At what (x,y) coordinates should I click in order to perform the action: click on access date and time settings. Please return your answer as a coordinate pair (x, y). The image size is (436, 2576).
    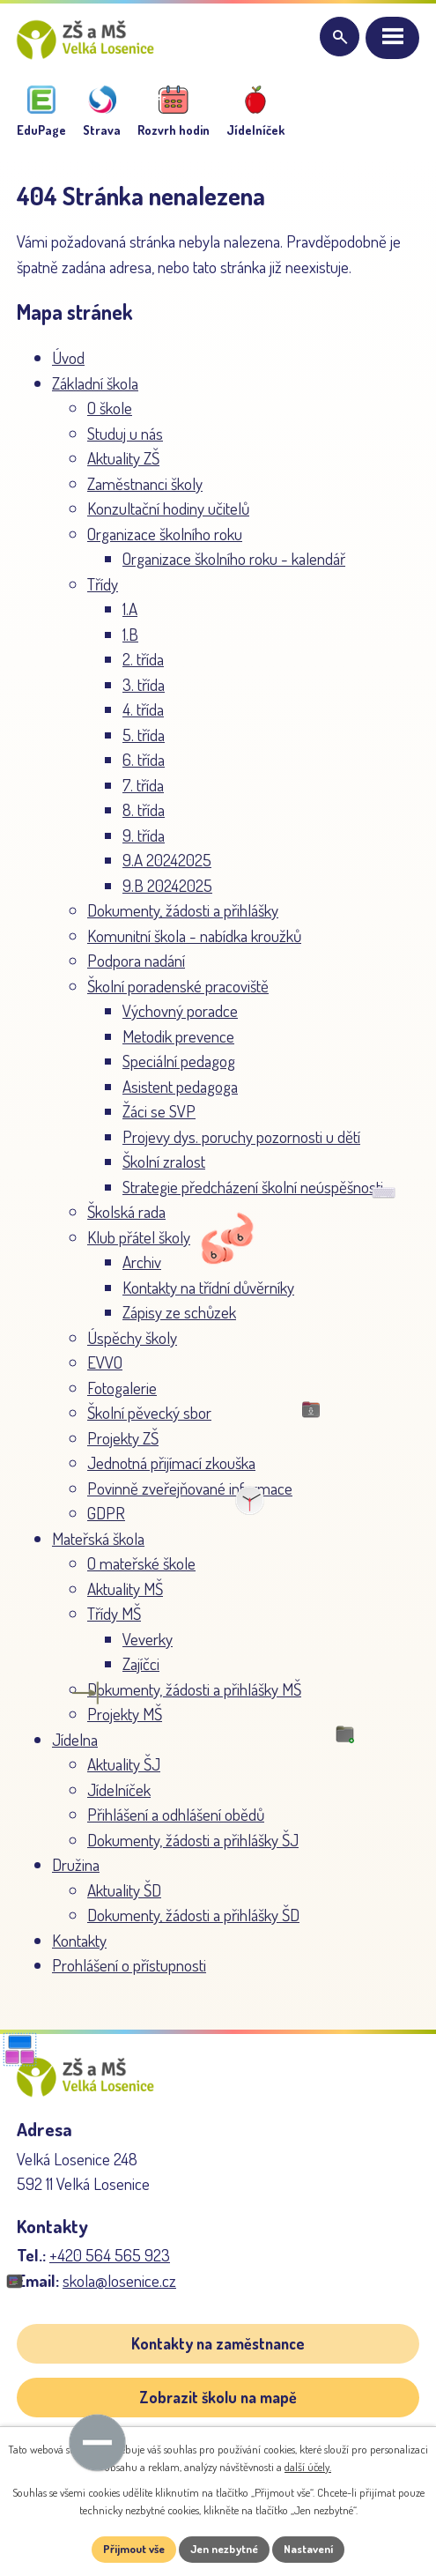
    Looking at the image, I should click on (249, 1500).